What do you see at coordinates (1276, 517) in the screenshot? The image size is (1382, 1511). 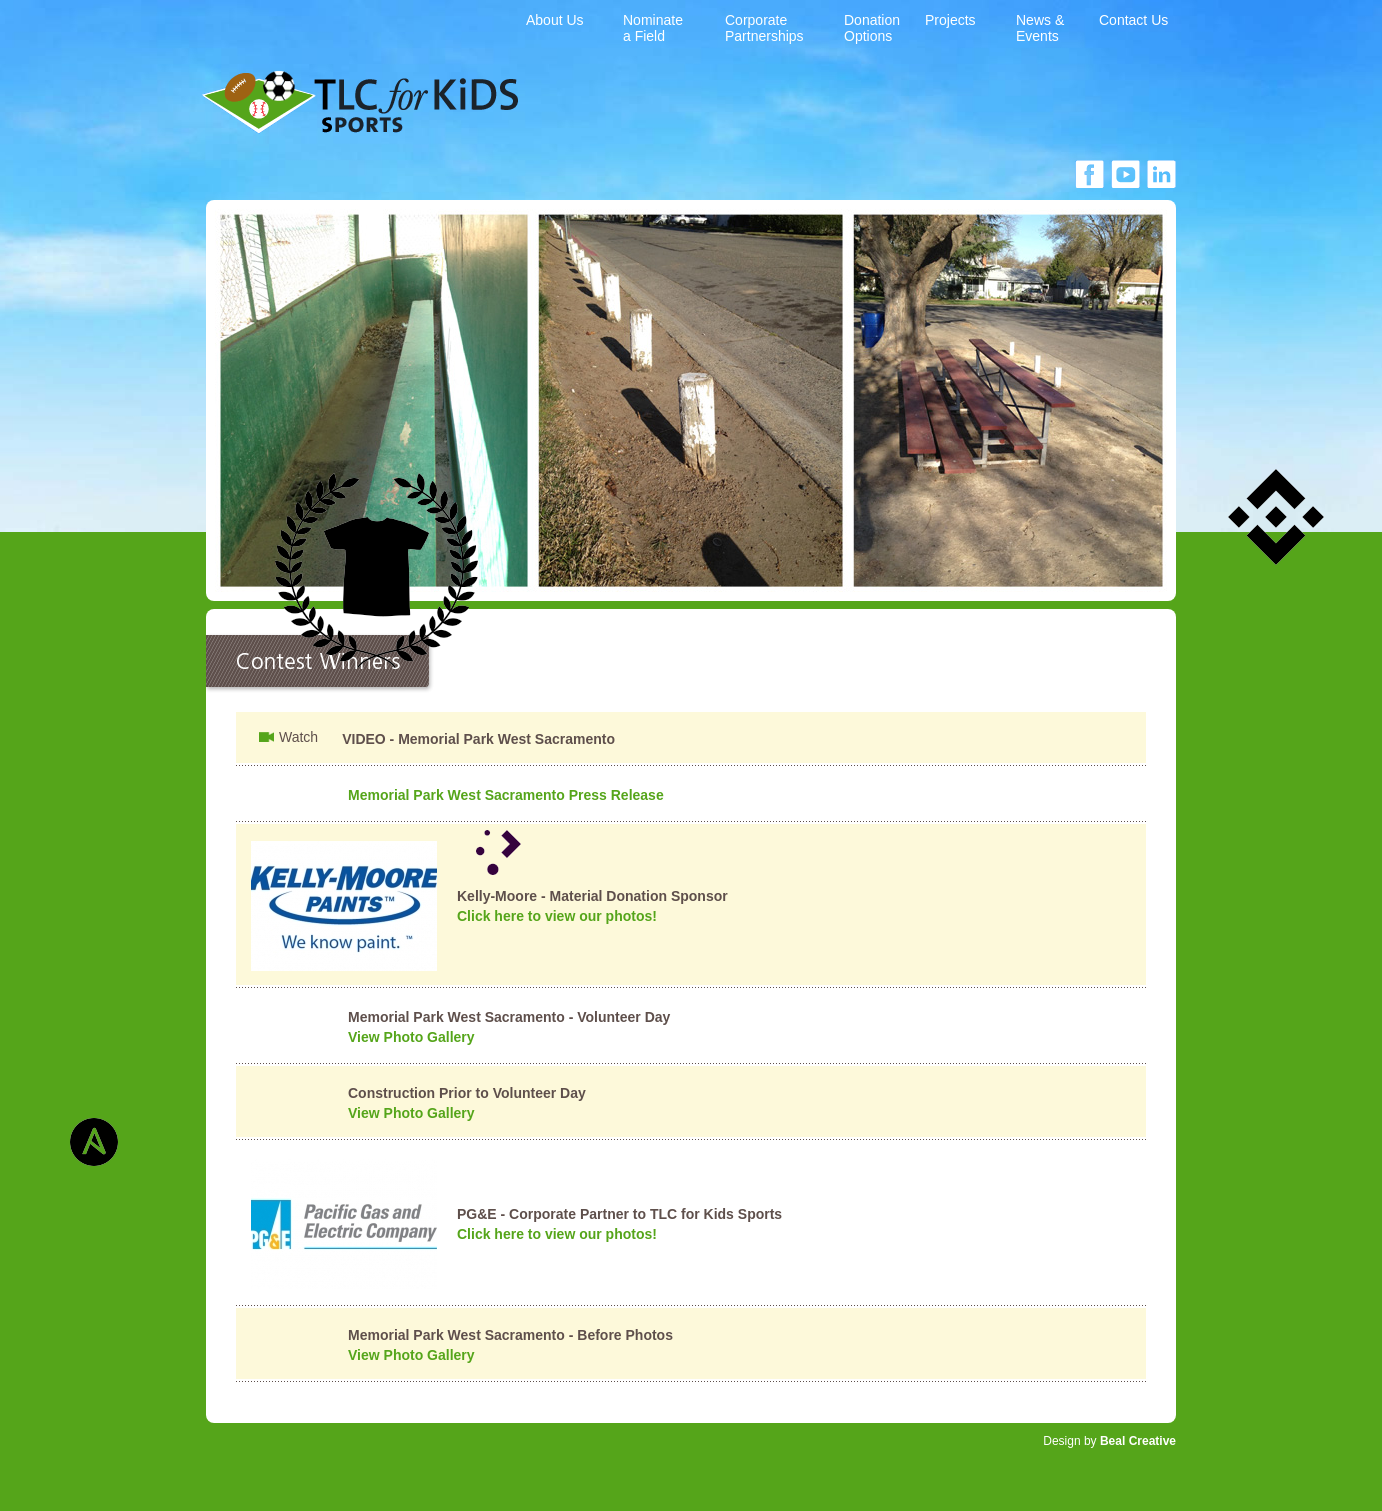 I see `open the Binance cryptocurrency exchange app` at bounding box center [1276, 517].